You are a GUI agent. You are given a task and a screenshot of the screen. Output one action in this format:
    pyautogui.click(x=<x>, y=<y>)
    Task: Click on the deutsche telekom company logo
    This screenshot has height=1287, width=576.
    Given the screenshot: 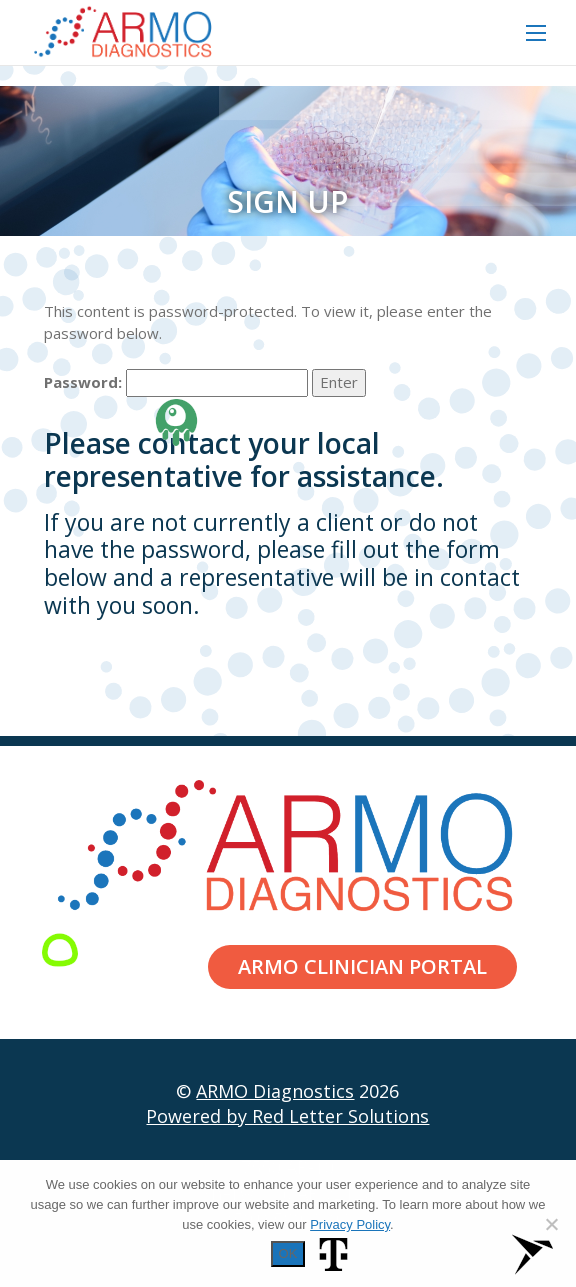 What is the action you would take?
    pyautogui.click(x=333, y=1254)
    